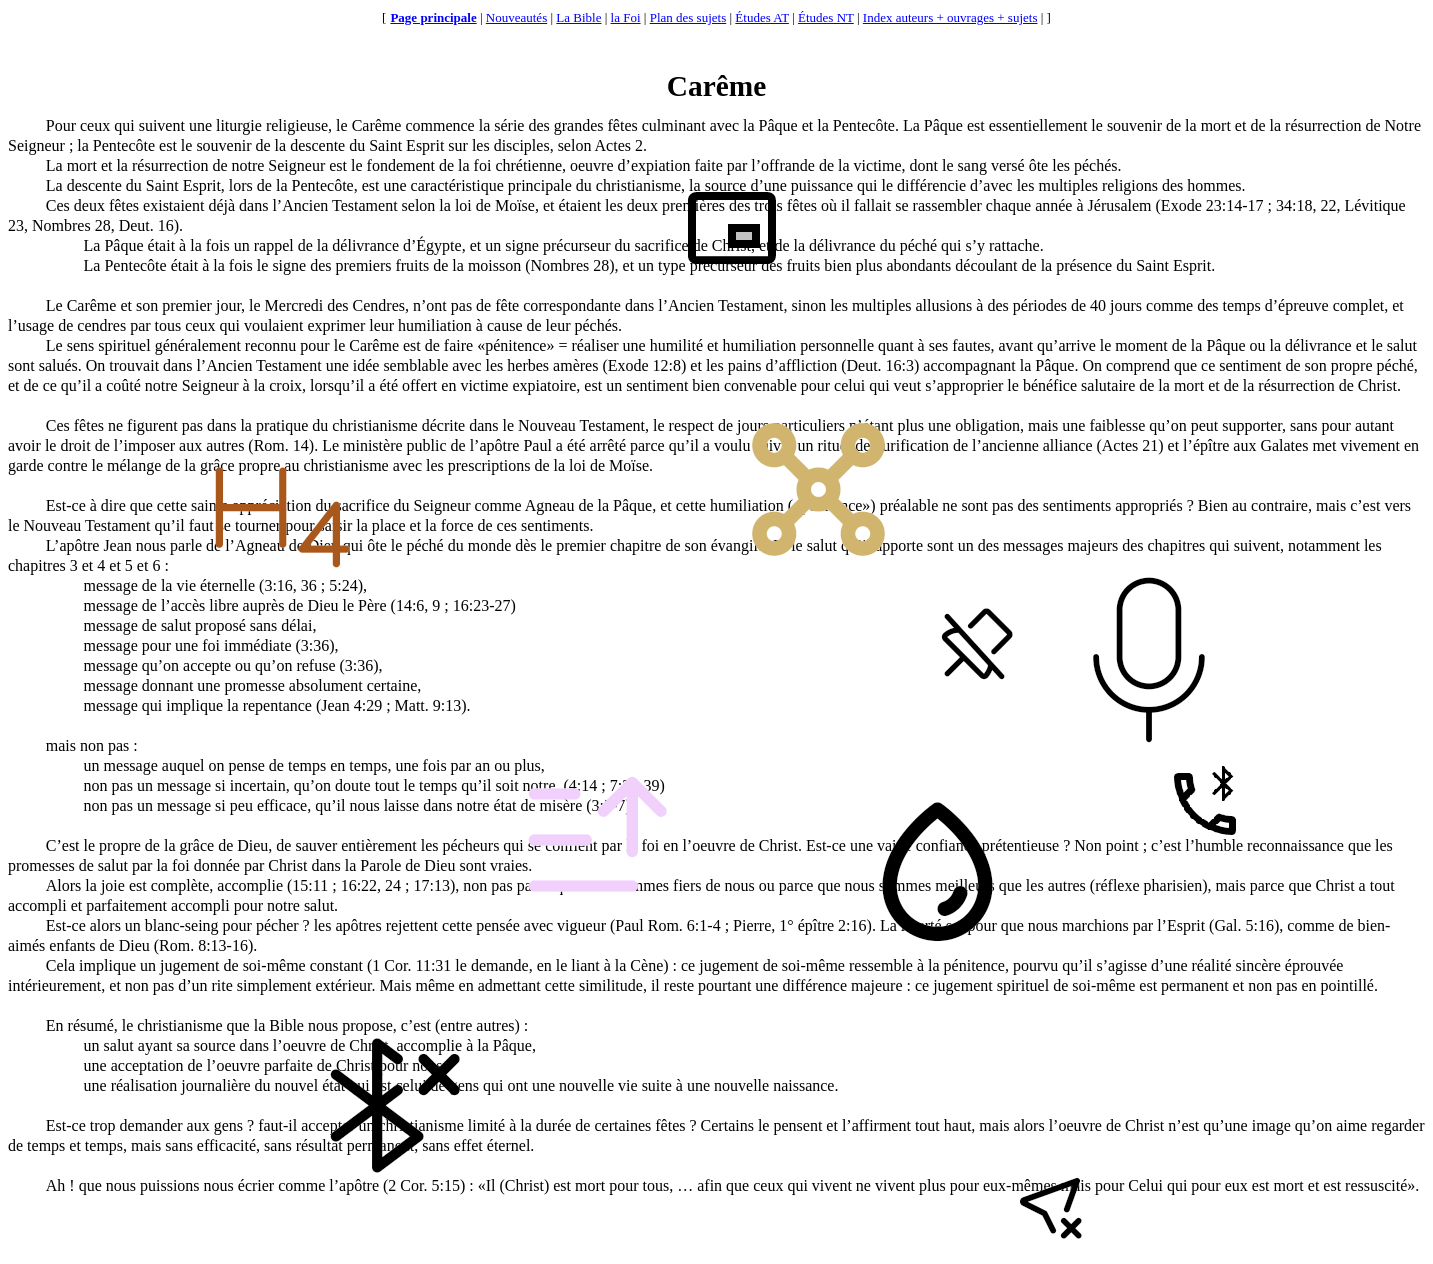  What do you see at coordinates (592, 840) in the screenshot?
I see `sort items in descending order` at bounding box center [592, 840].